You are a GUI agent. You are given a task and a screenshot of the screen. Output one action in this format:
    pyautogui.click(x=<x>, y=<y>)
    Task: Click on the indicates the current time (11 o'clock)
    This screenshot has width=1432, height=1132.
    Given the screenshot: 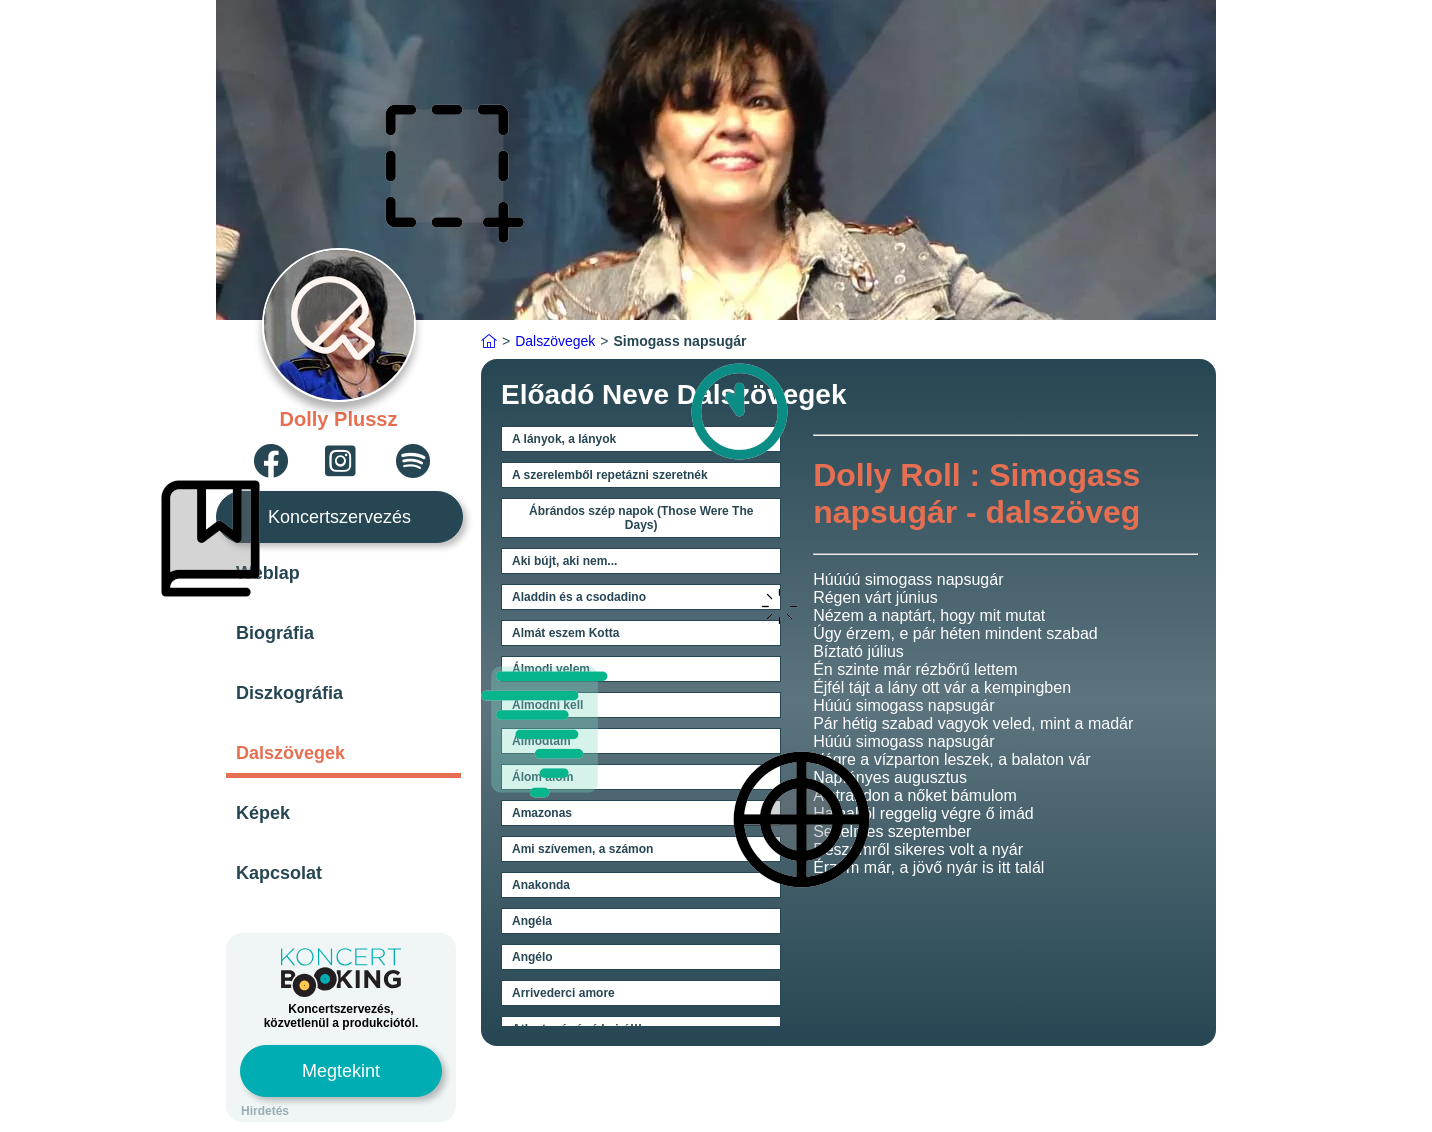 What is the action you would take?
    pyautogui.click(x=739, y=411)
    